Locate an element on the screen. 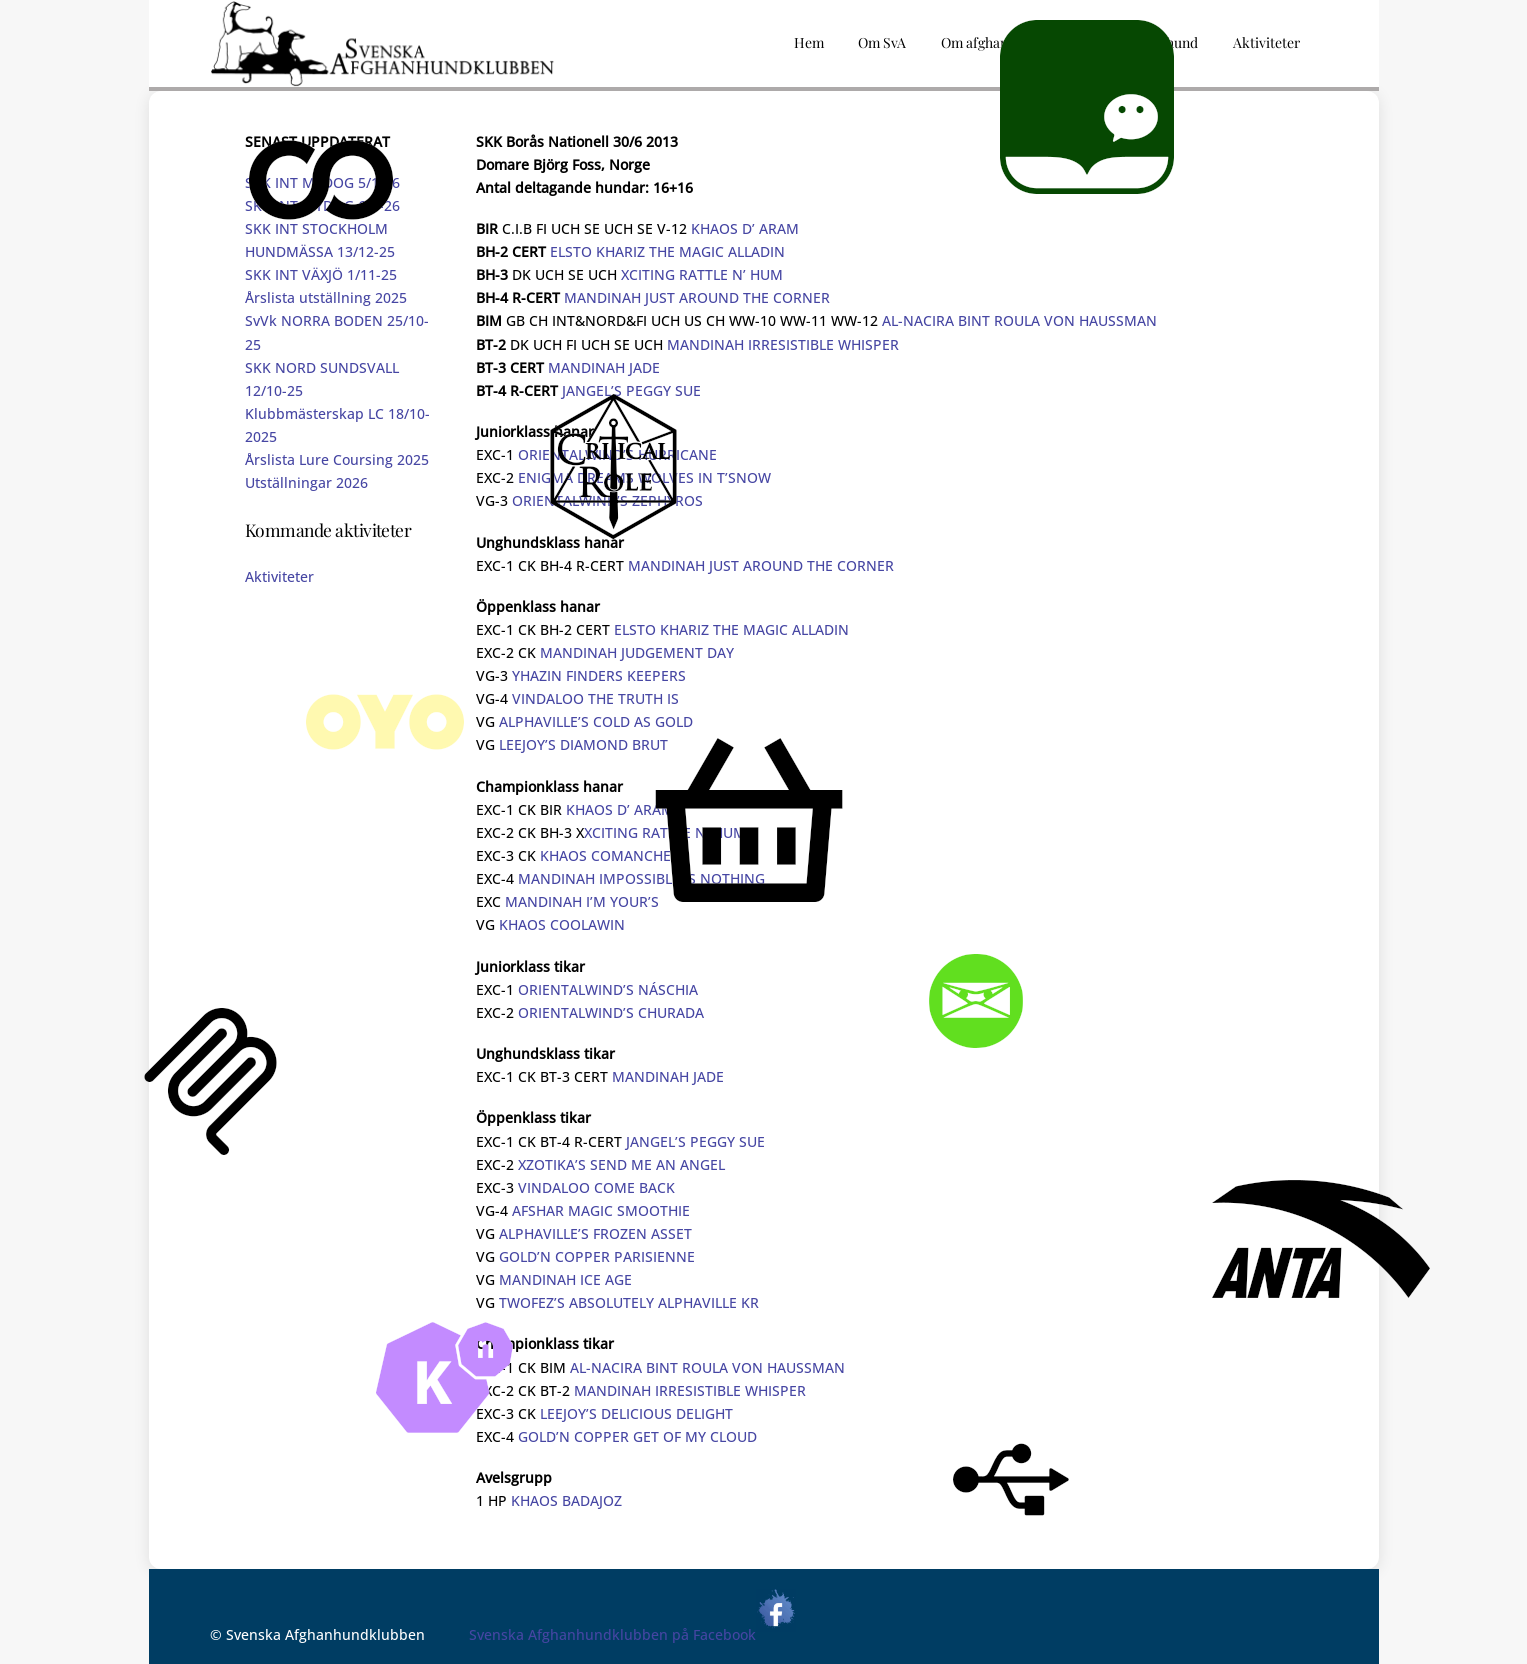 Image resolution: width=1527 pixels, height=1664 pixels. view your shopping basket is located at coordinates (749, 818).